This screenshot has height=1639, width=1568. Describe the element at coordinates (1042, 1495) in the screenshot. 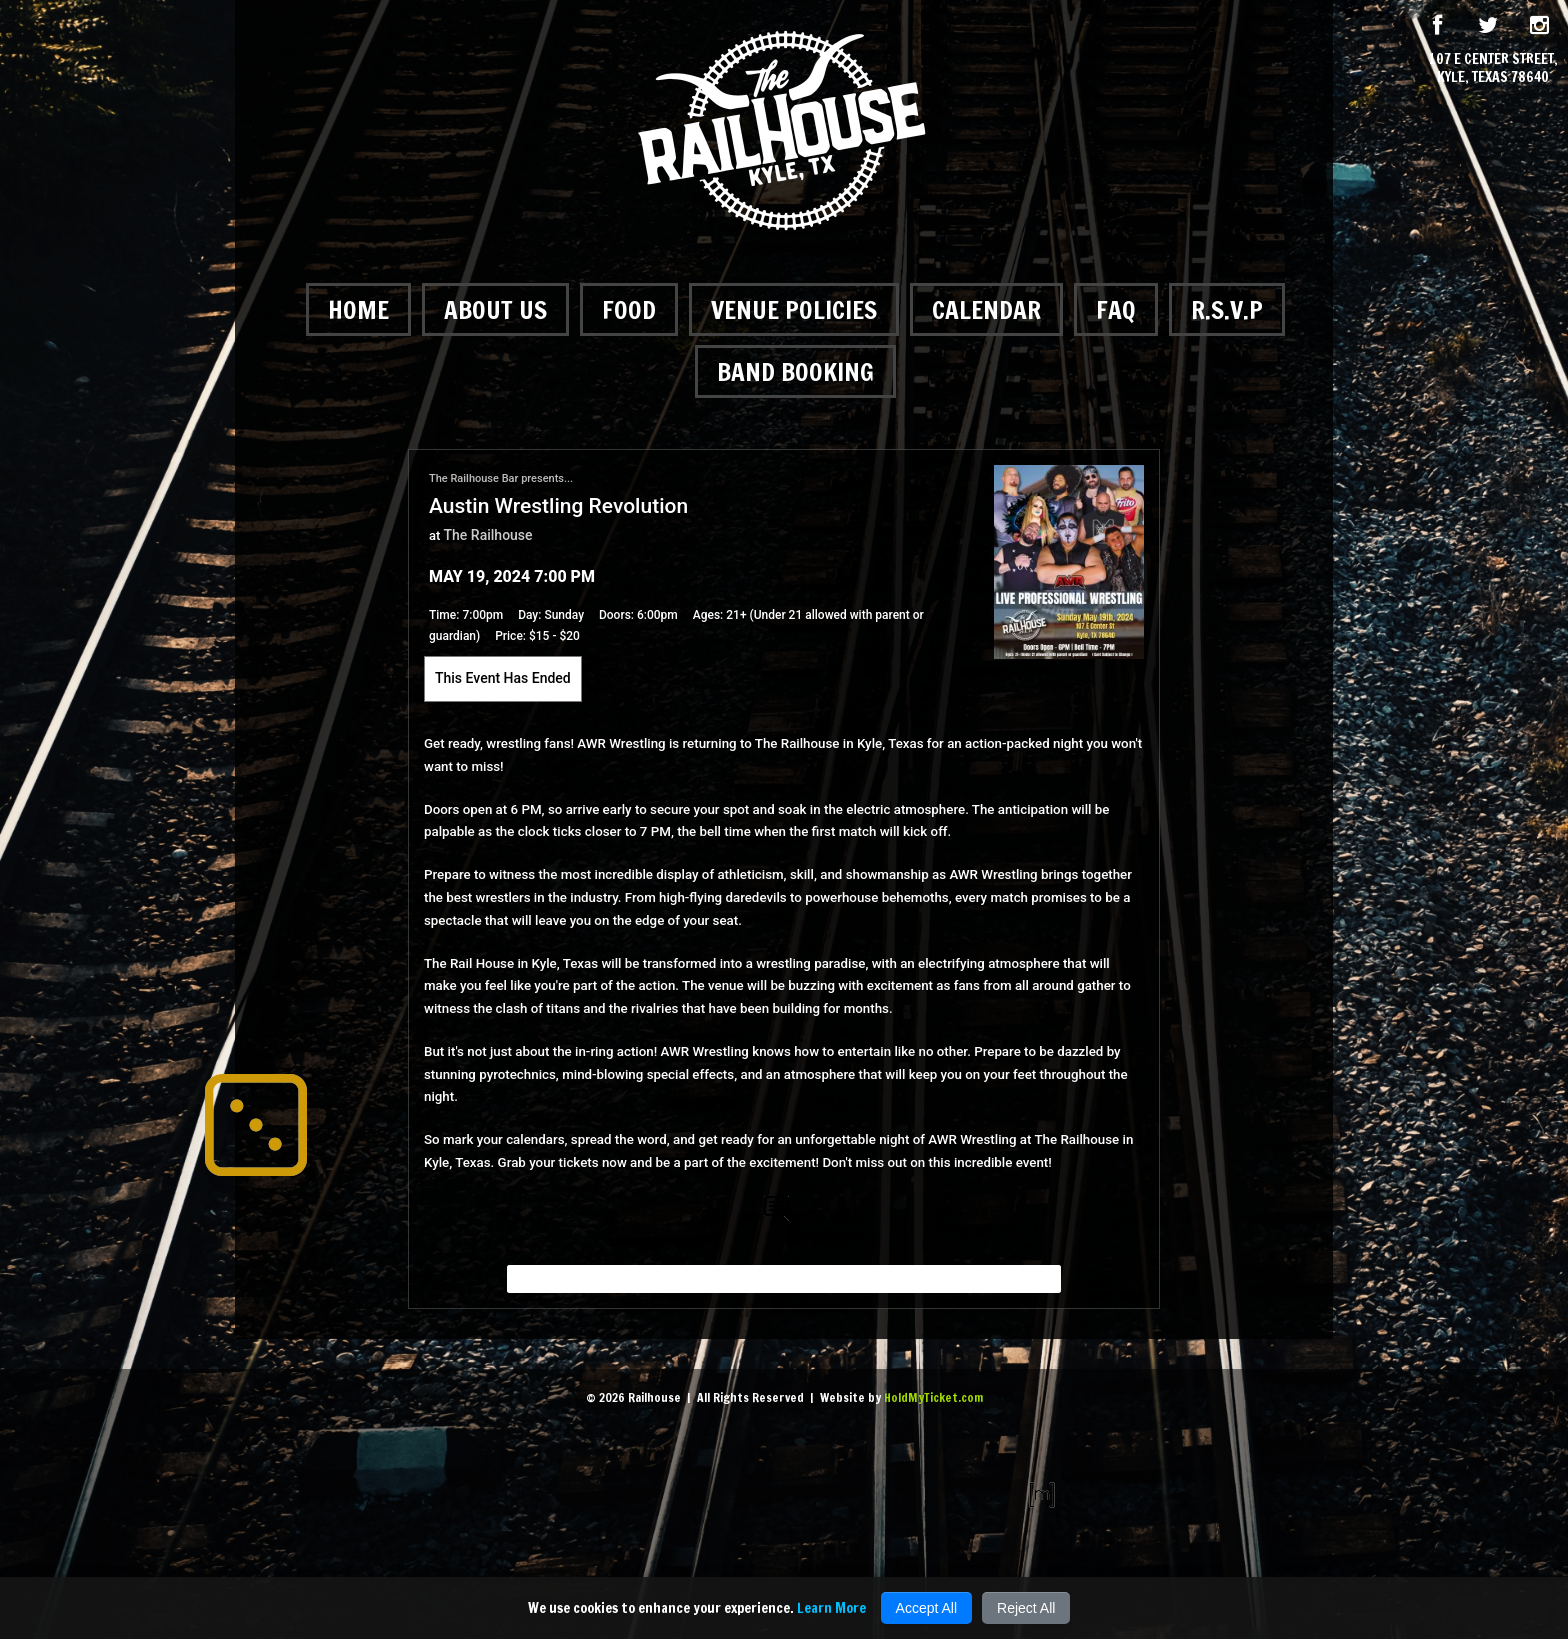

I see `connect to matrix decentralized chat network` at that location.